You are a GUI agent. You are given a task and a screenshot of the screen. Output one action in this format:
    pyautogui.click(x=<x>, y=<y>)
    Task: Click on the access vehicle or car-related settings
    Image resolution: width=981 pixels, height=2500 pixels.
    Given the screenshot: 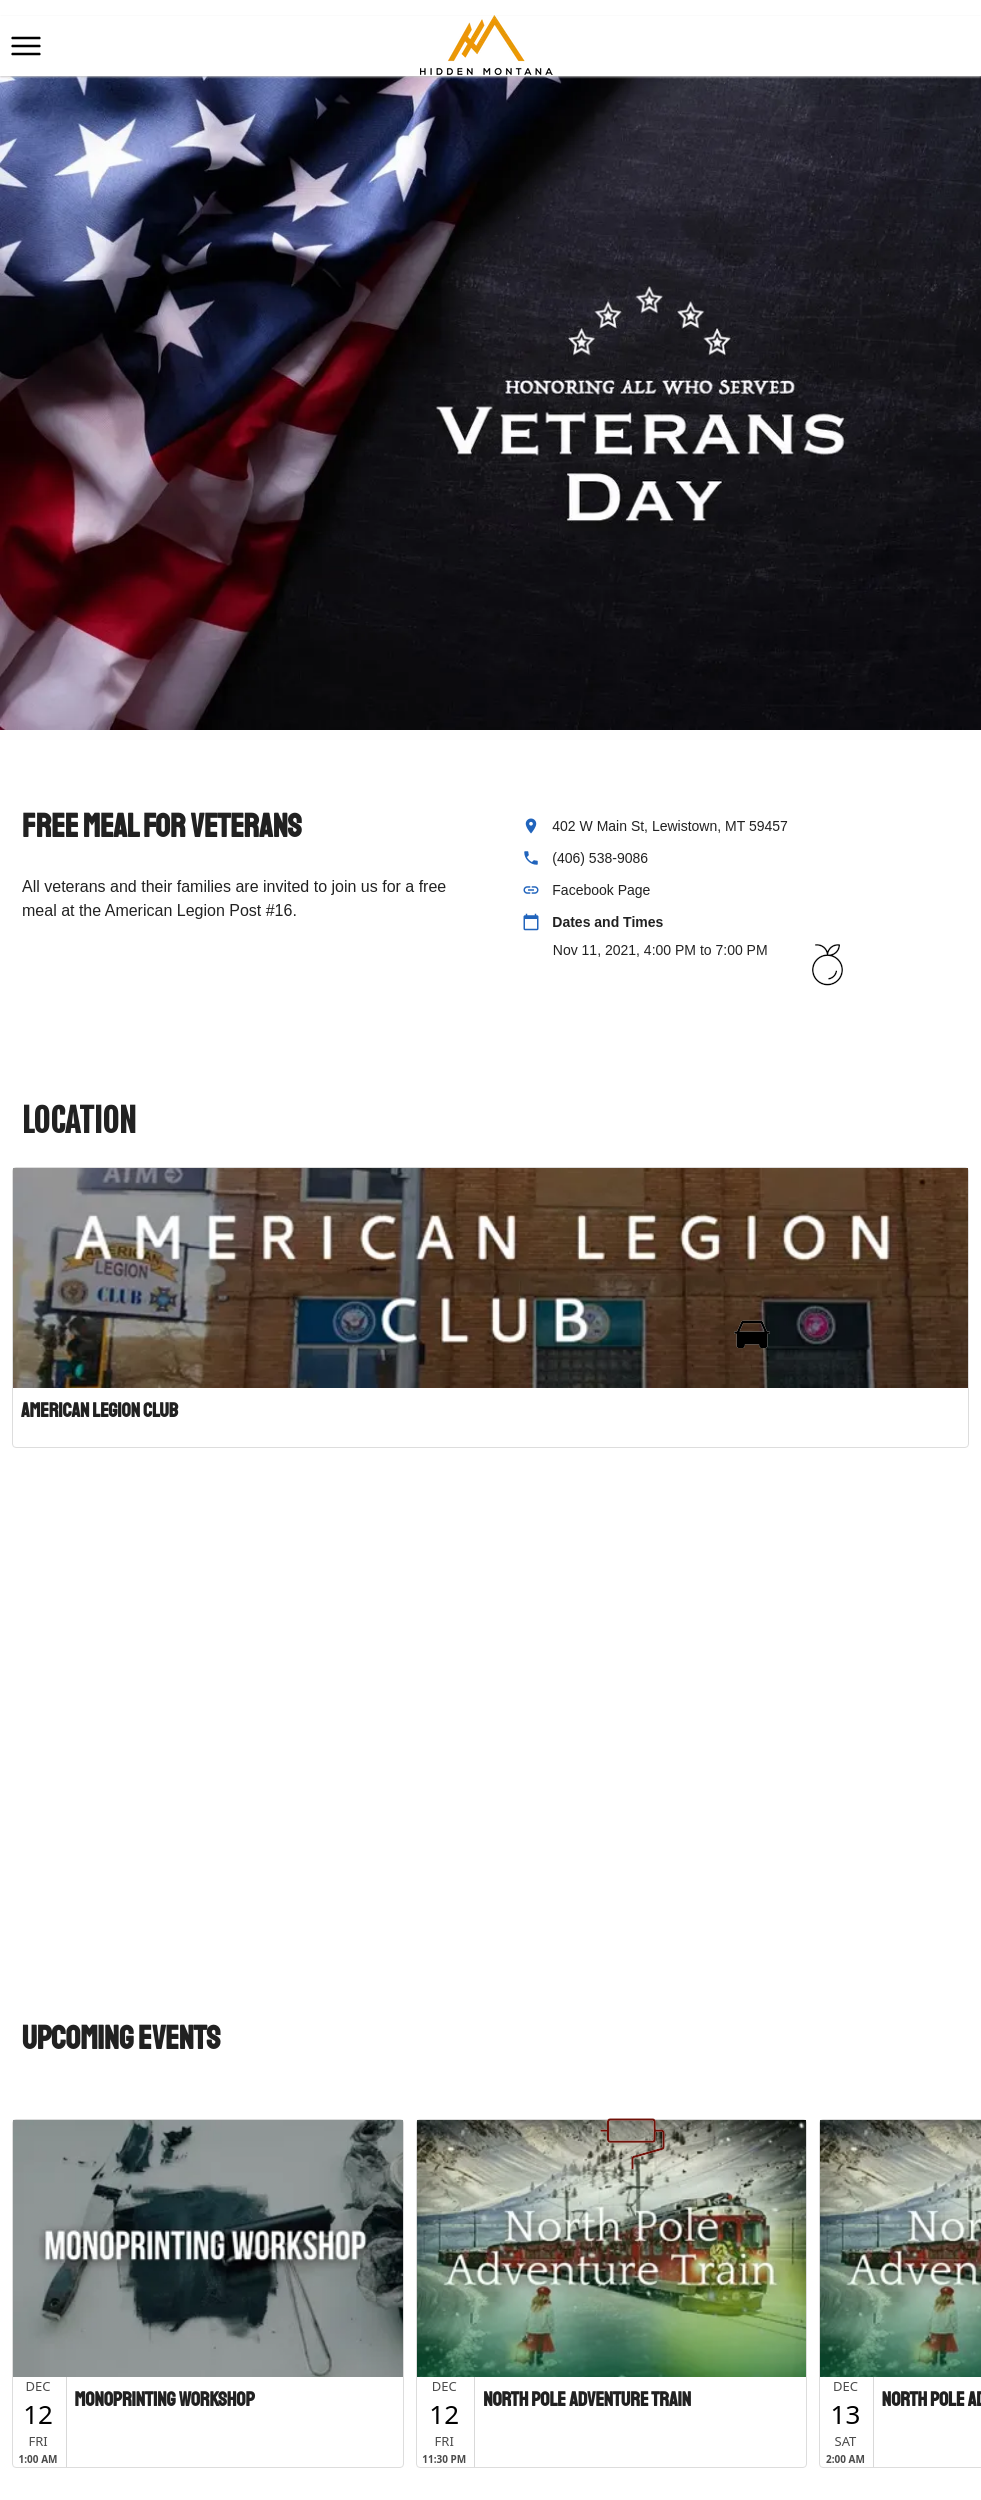 What is the action you would take?
    pyautogui.click(x=752, y=1335)
    